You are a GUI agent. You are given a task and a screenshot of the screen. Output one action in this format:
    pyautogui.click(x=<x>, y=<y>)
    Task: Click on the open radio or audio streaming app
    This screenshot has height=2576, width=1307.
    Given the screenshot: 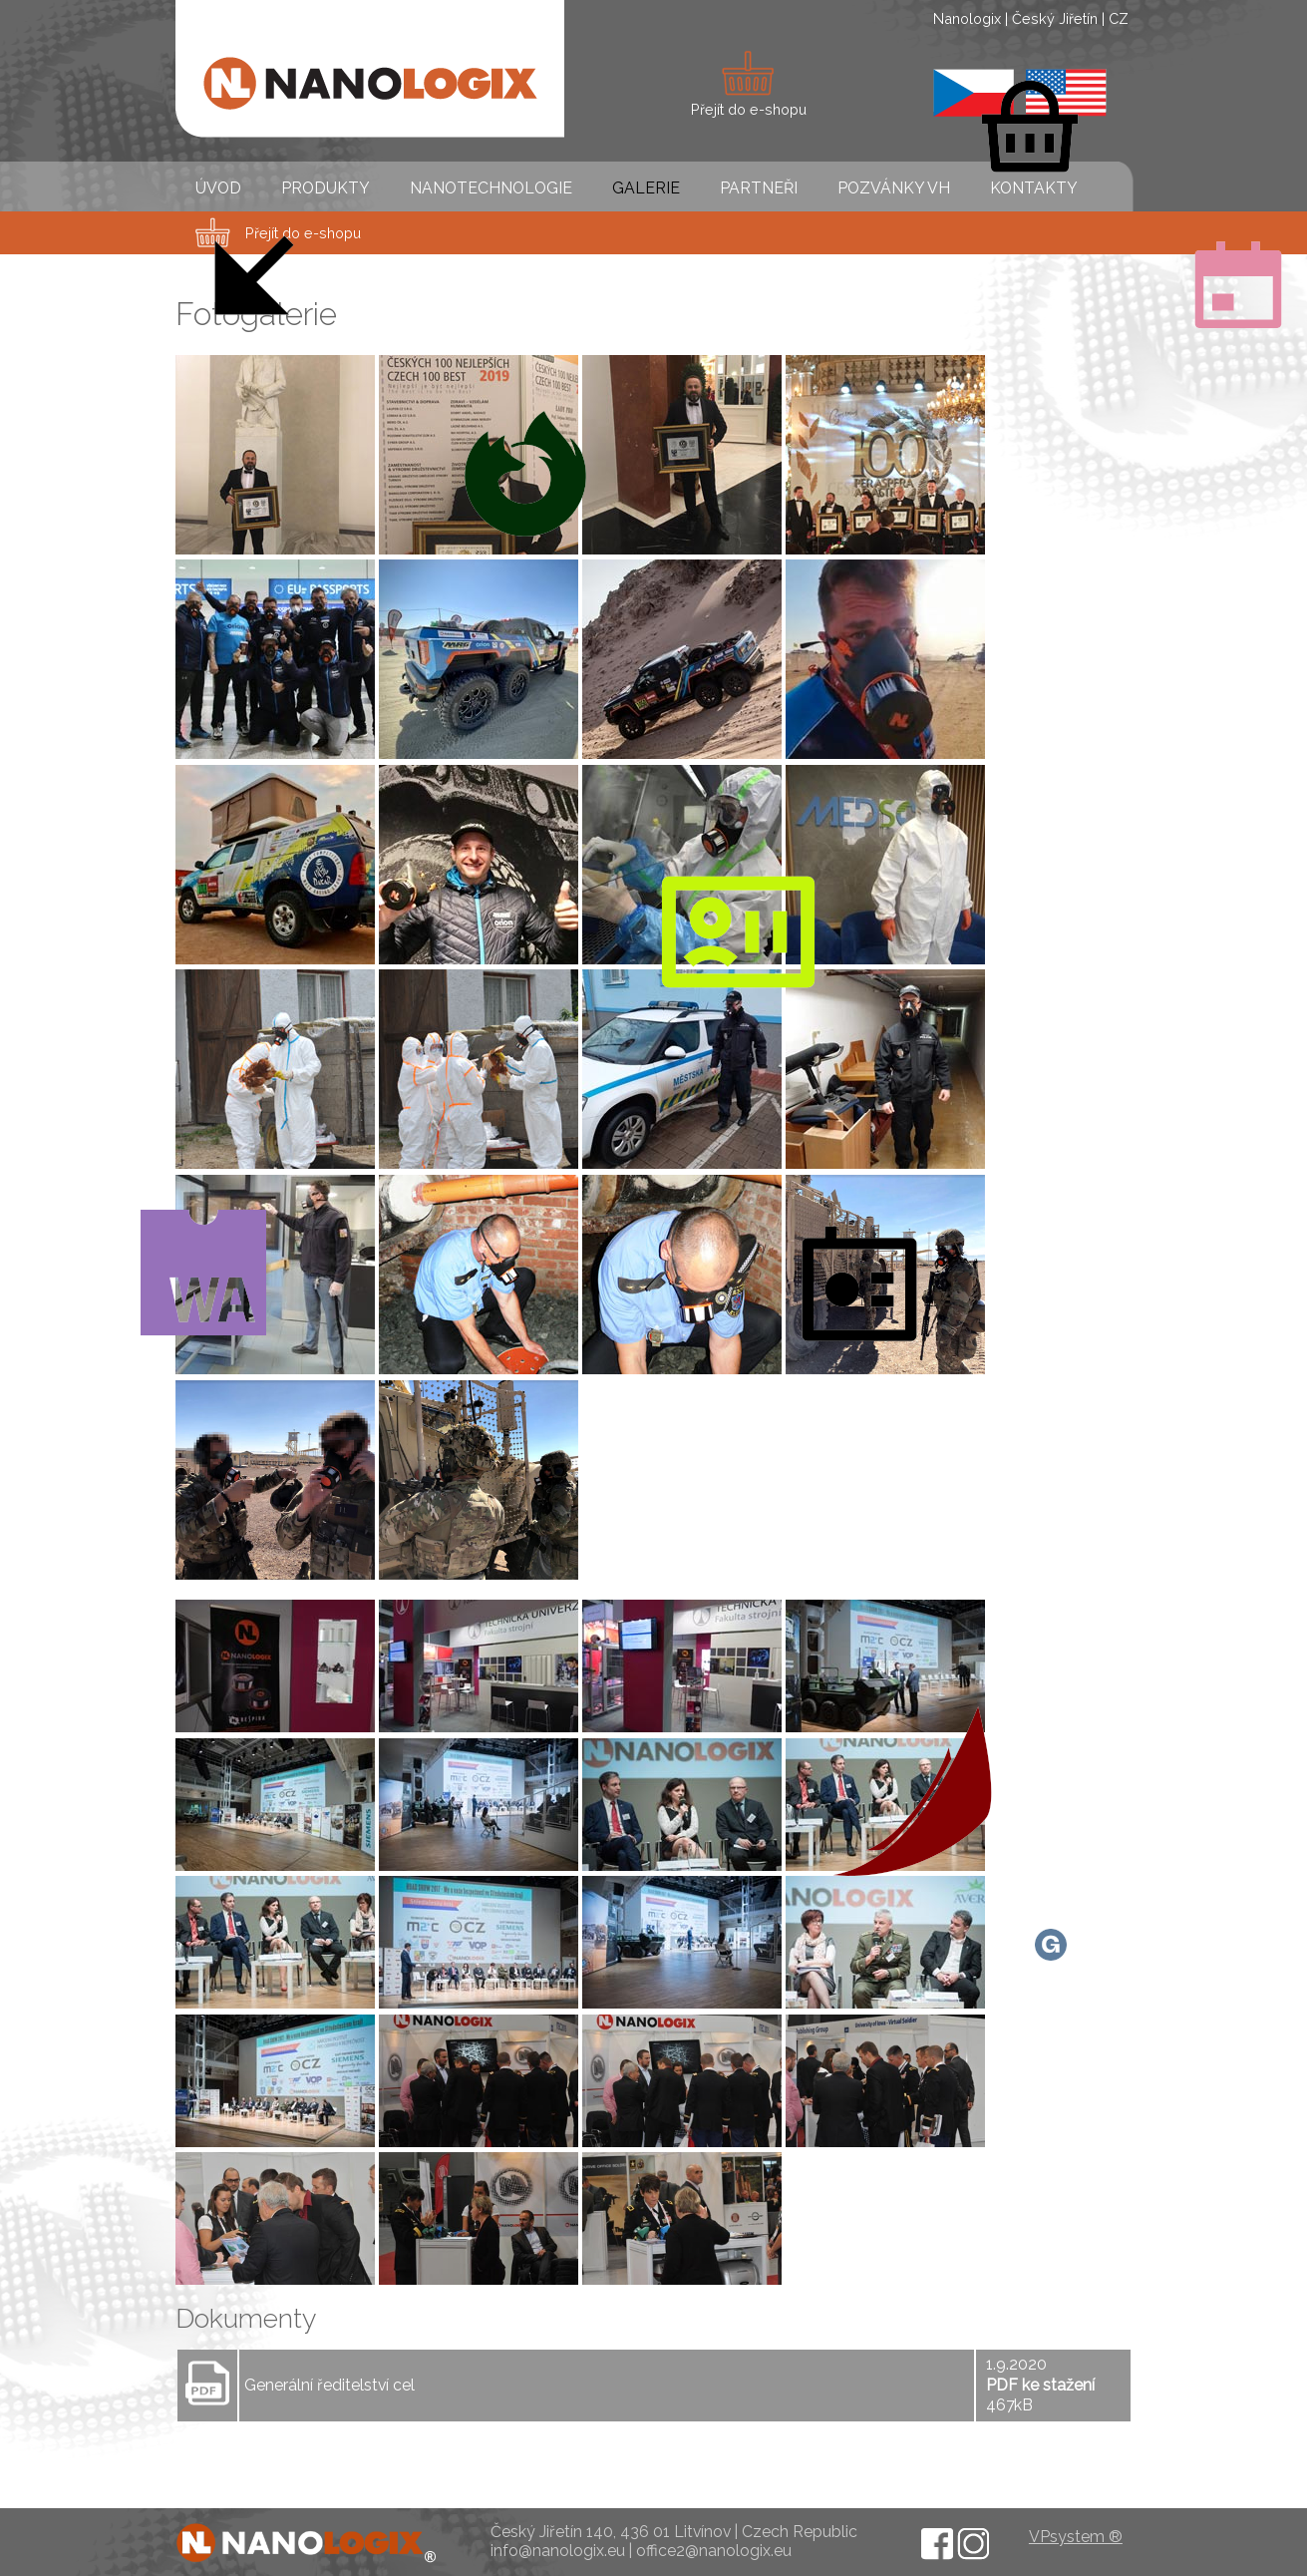 What is the action you would take?
    pyautogui.click(x=859, y=1289)
    